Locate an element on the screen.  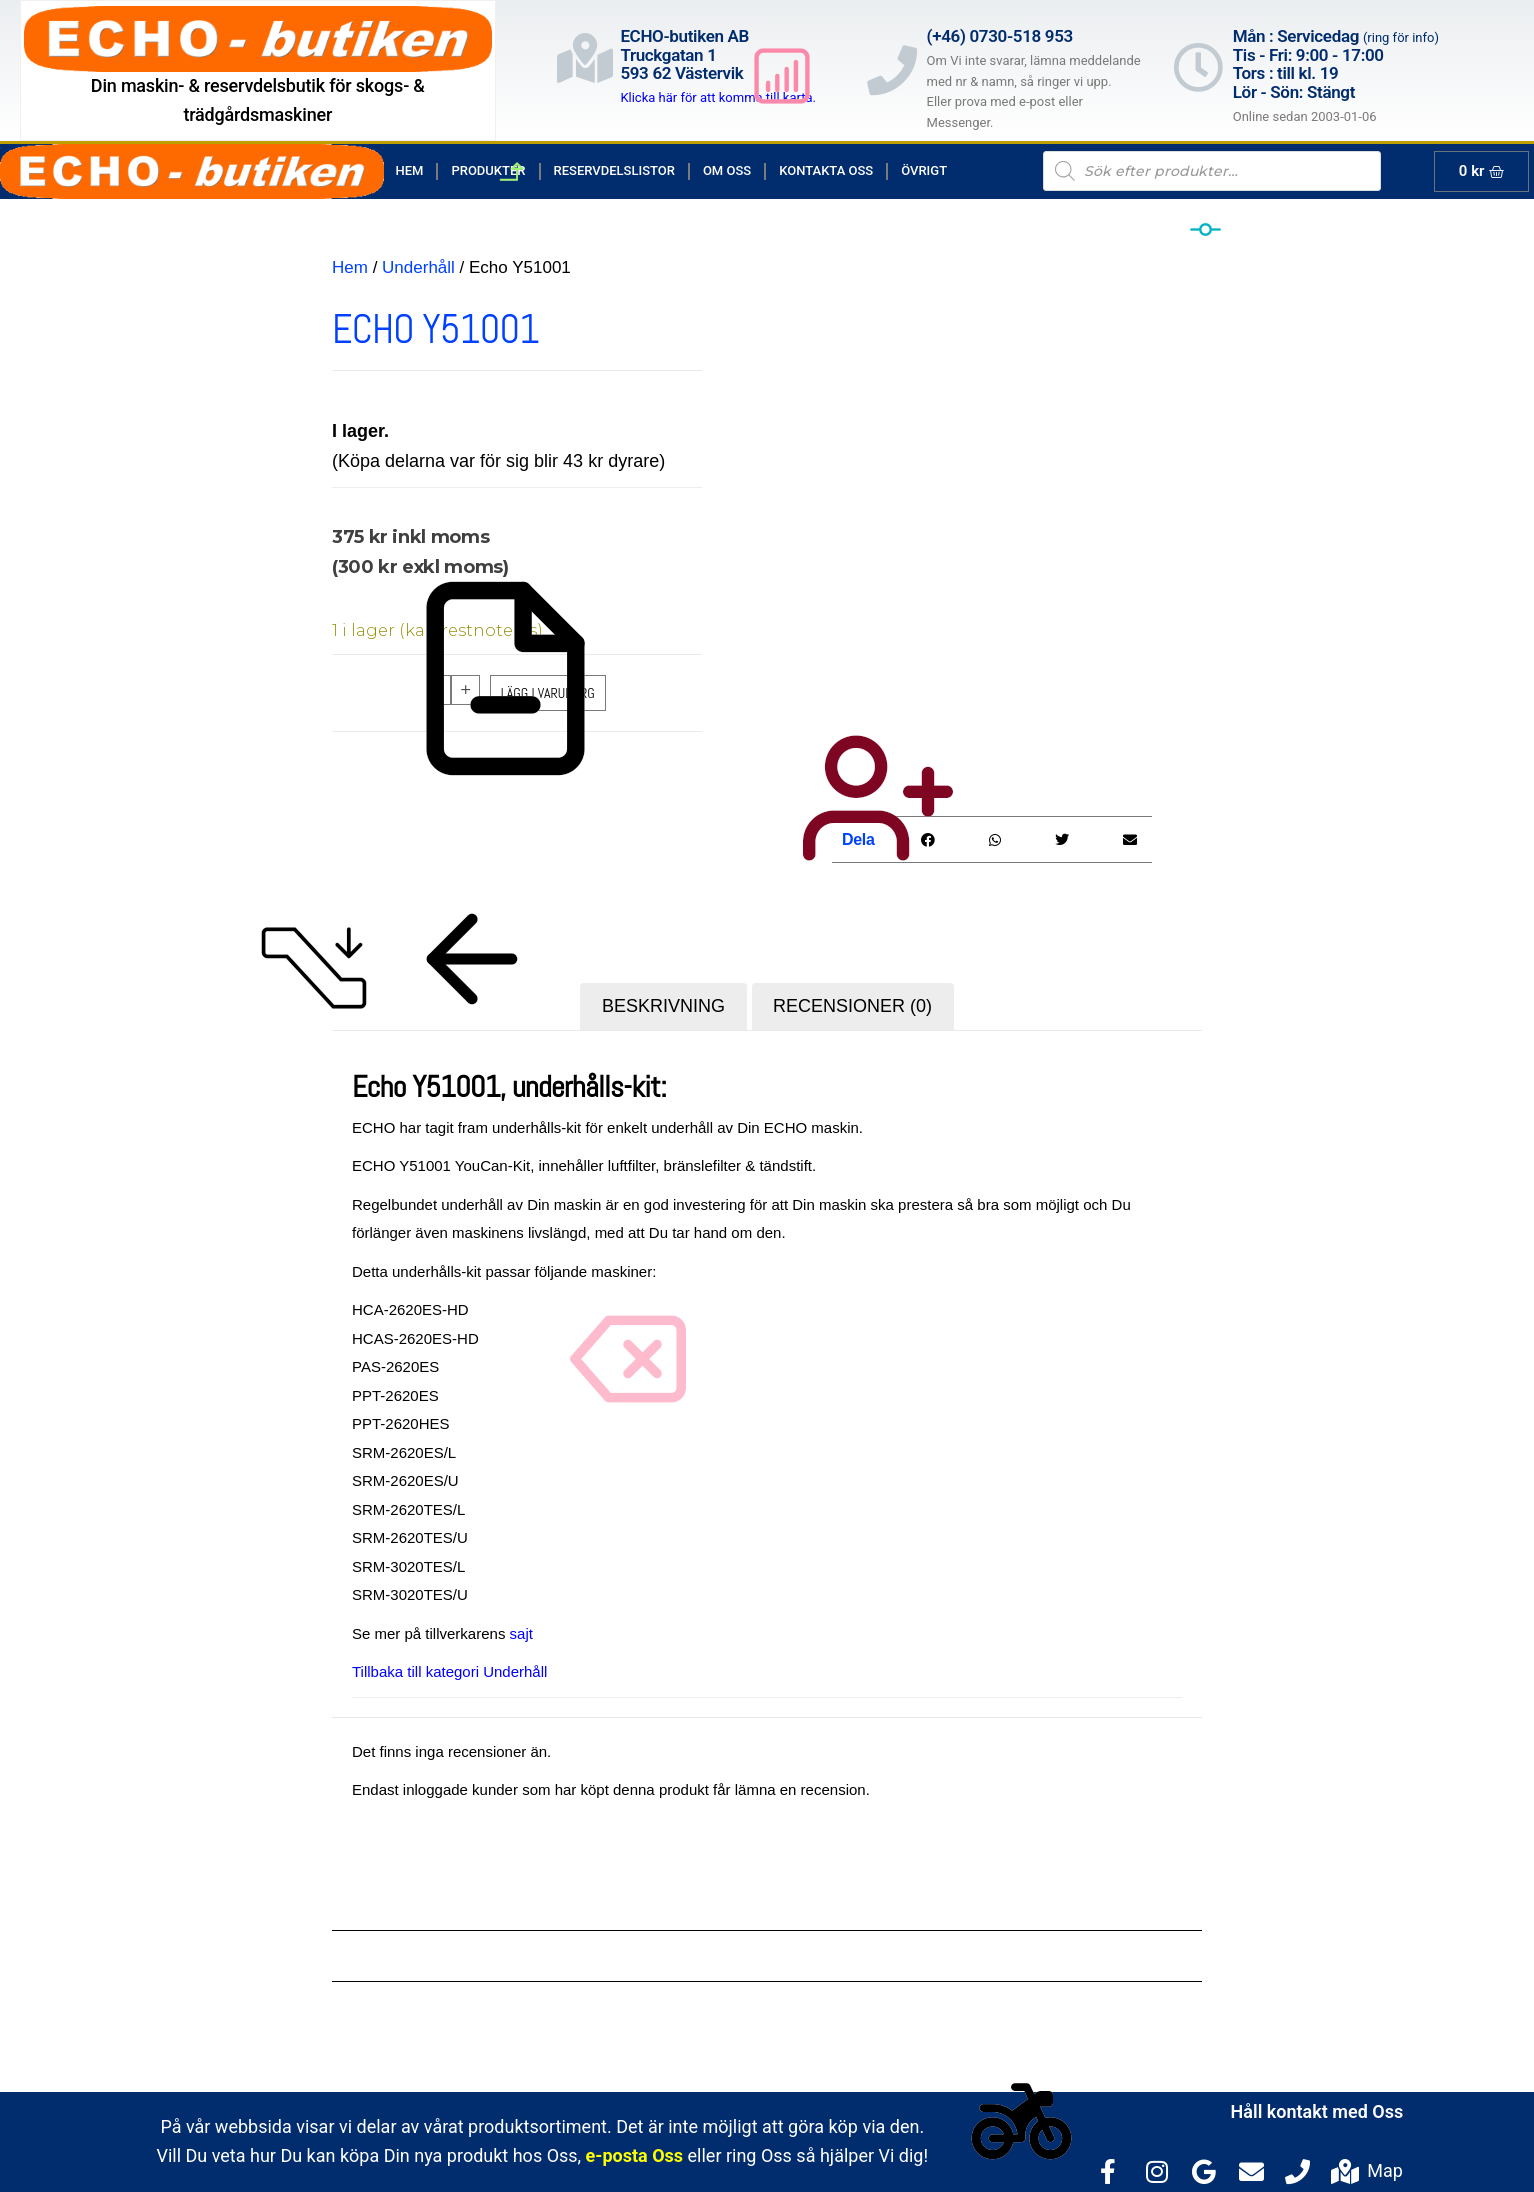
select motorcycle as vehicle type is located at coordinates (1021, 2122).